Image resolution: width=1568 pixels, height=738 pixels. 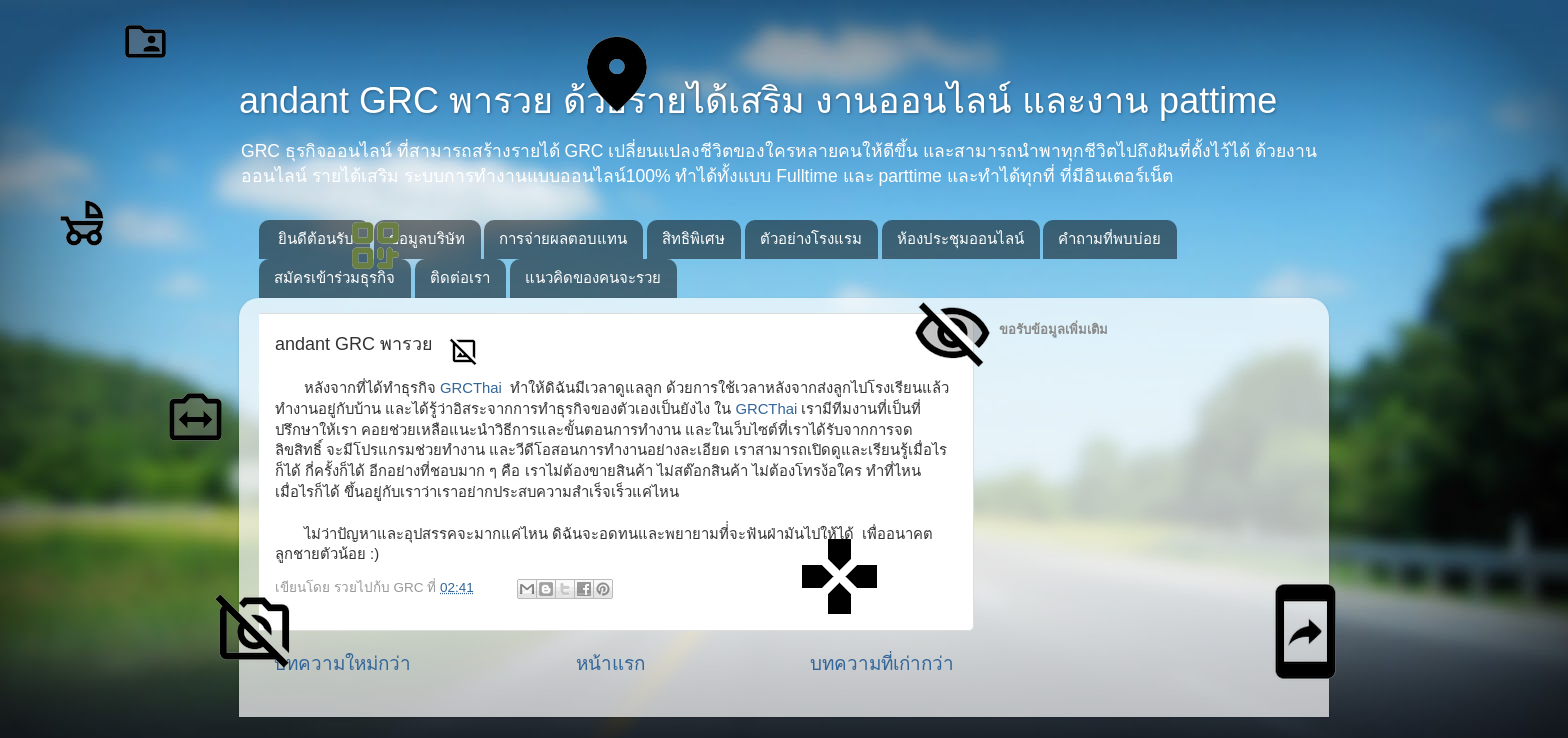 What do you see at coordinates (254, 628) in the screenshot?
I see `photography not allowed in this area` at bounding box center [254, 628].